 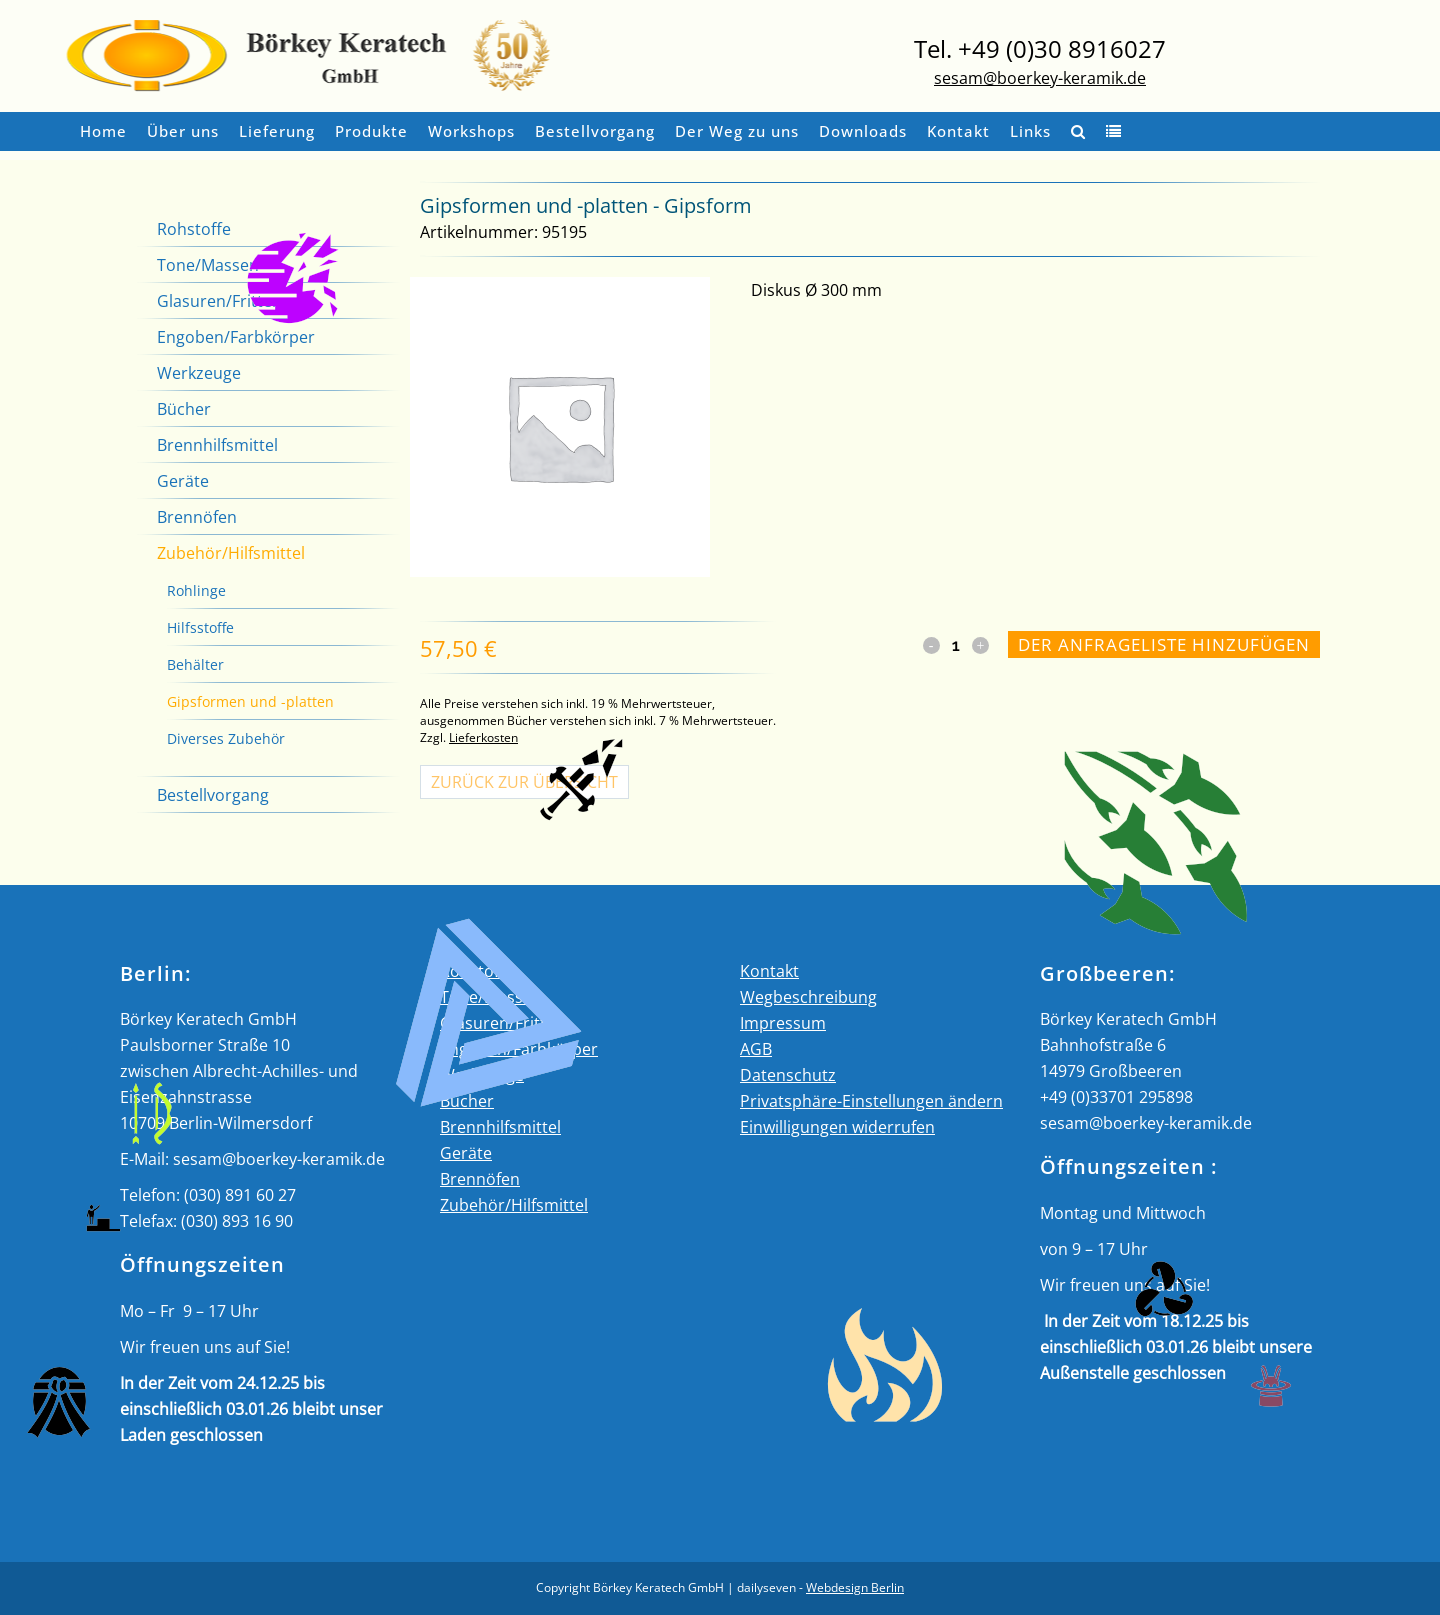 What do you see at coordinates (487, 1012) in the screenshot?
I see `indicates an impossible object or paradox concept` at bounding box center [487, 1012].